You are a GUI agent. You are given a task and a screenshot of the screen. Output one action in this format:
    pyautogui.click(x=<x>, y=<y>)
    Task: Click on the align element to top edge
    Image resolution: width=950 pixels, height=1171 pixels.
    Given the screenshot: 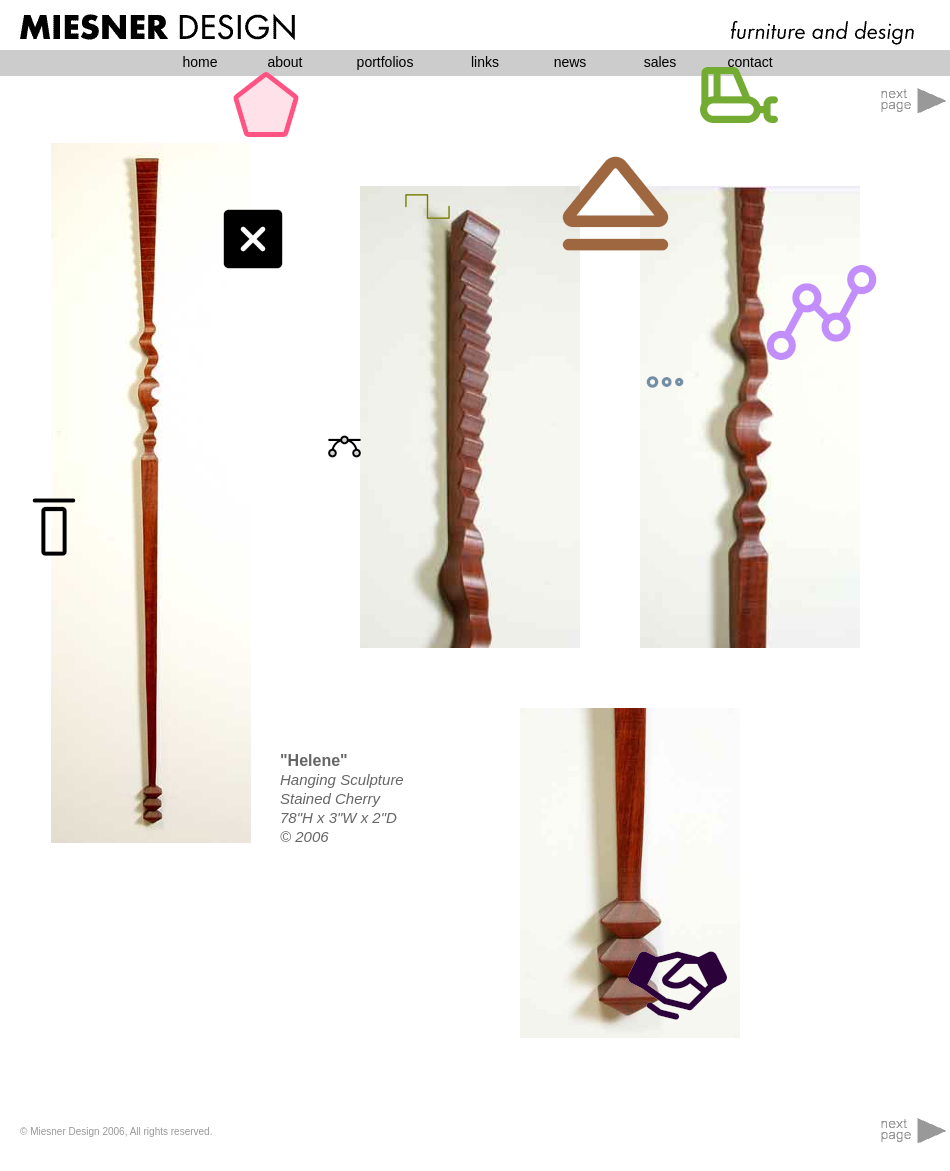 What is the action you would take?
    pyautogui.click(x=54, y=526)
    